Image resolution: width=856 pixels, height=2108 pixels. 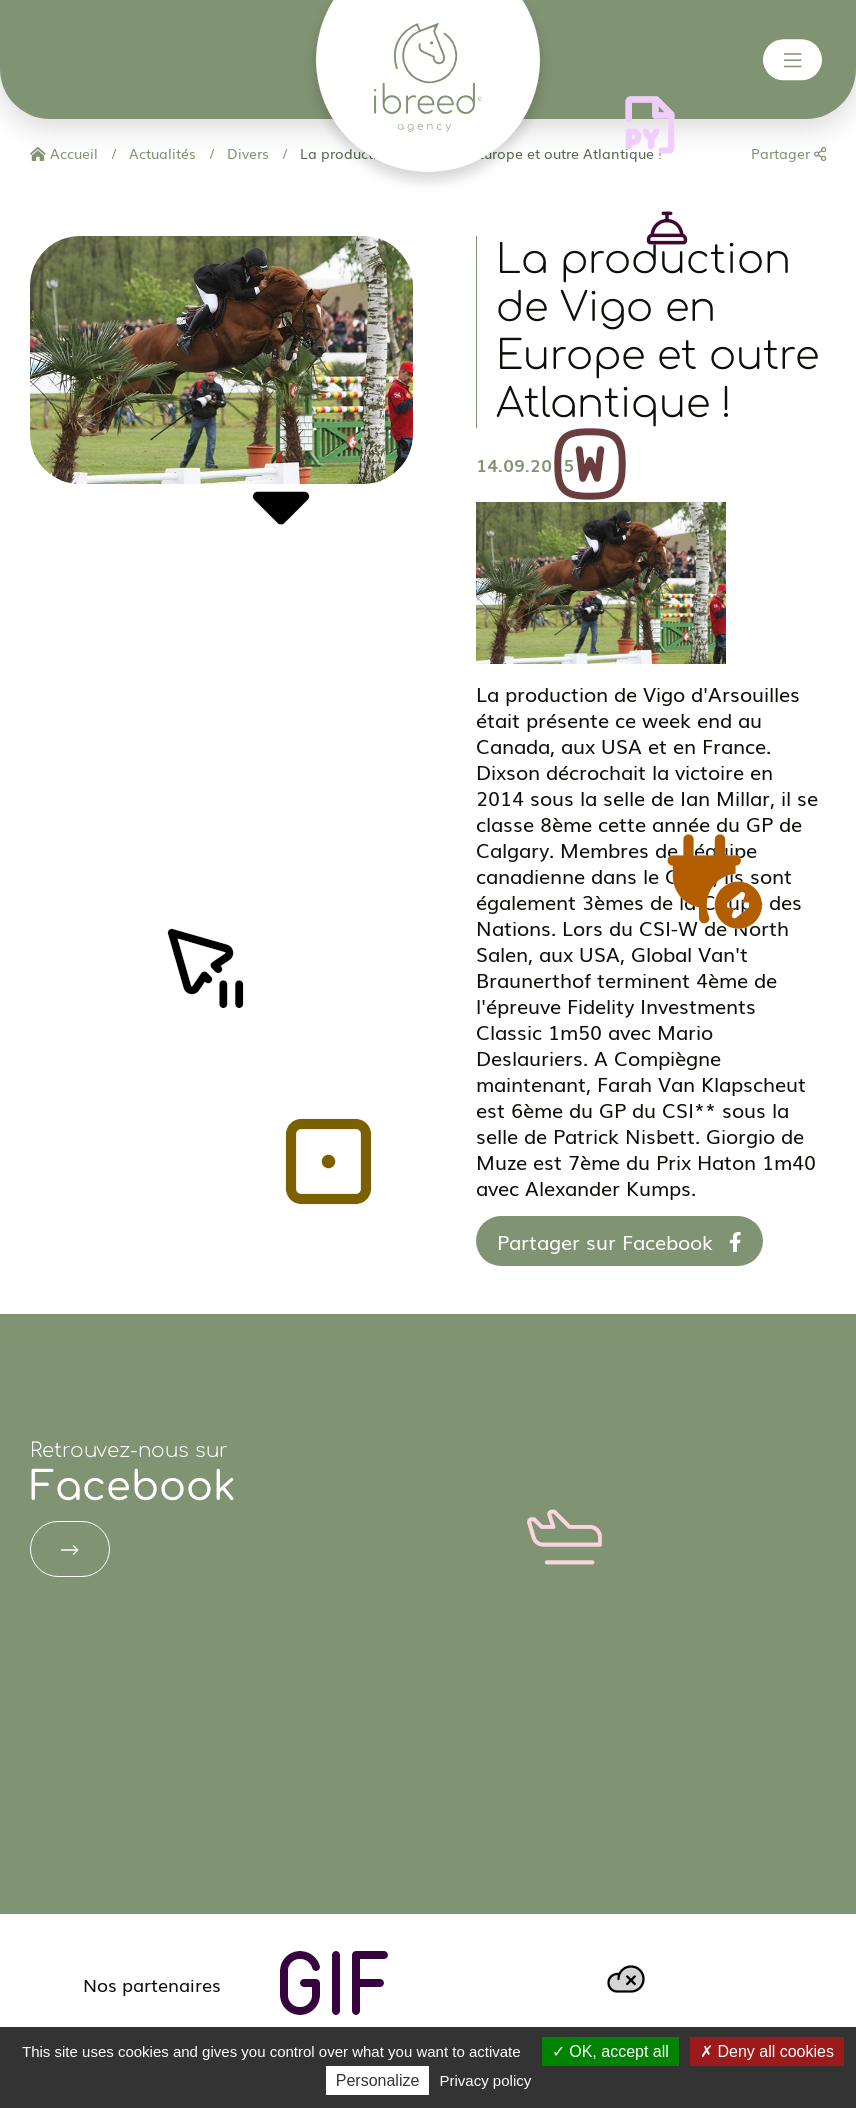 What do you see at coordinates (650, 125) in the screenshot?
I see `open a python file` at bounding box center [650, 125].